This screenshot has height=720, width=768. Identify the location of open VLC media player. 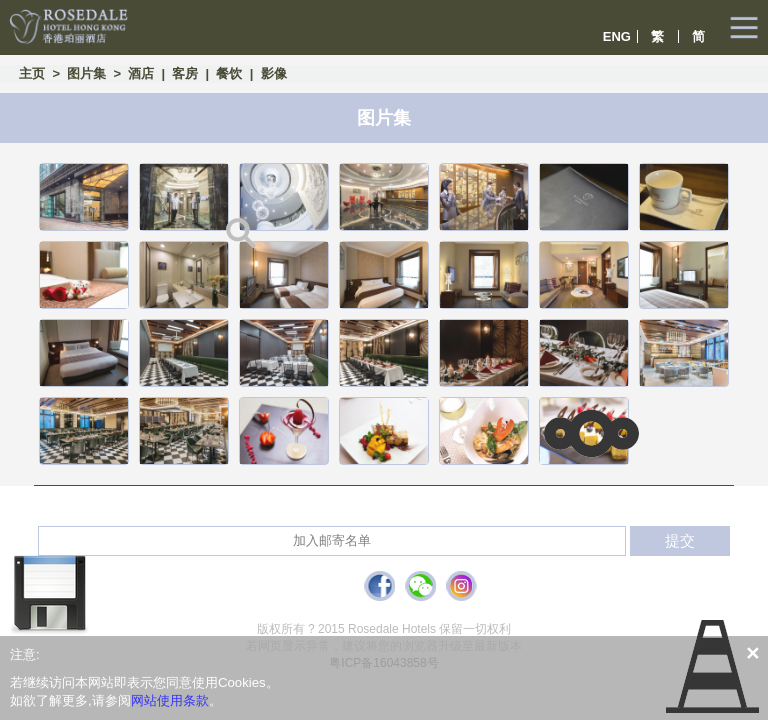
(712, 666).